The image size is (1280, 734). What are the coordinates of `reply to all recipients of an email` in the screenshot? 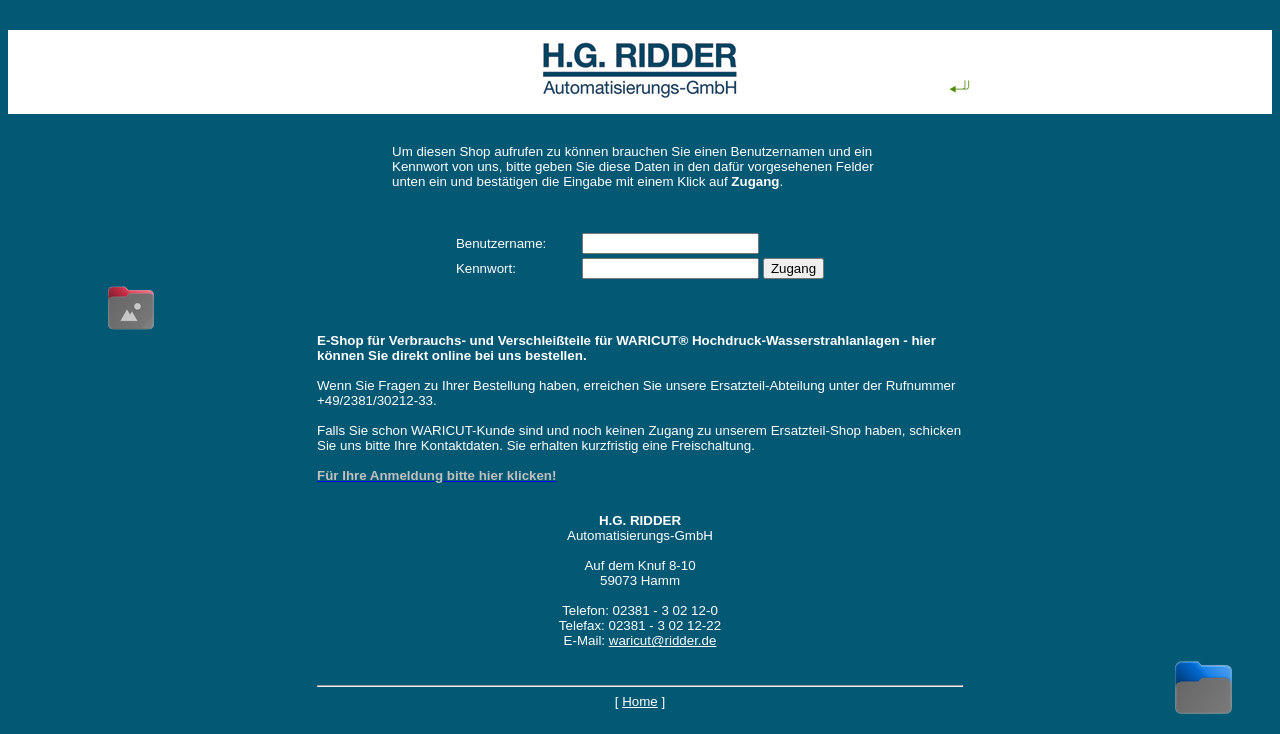 It's located at (959, 85).